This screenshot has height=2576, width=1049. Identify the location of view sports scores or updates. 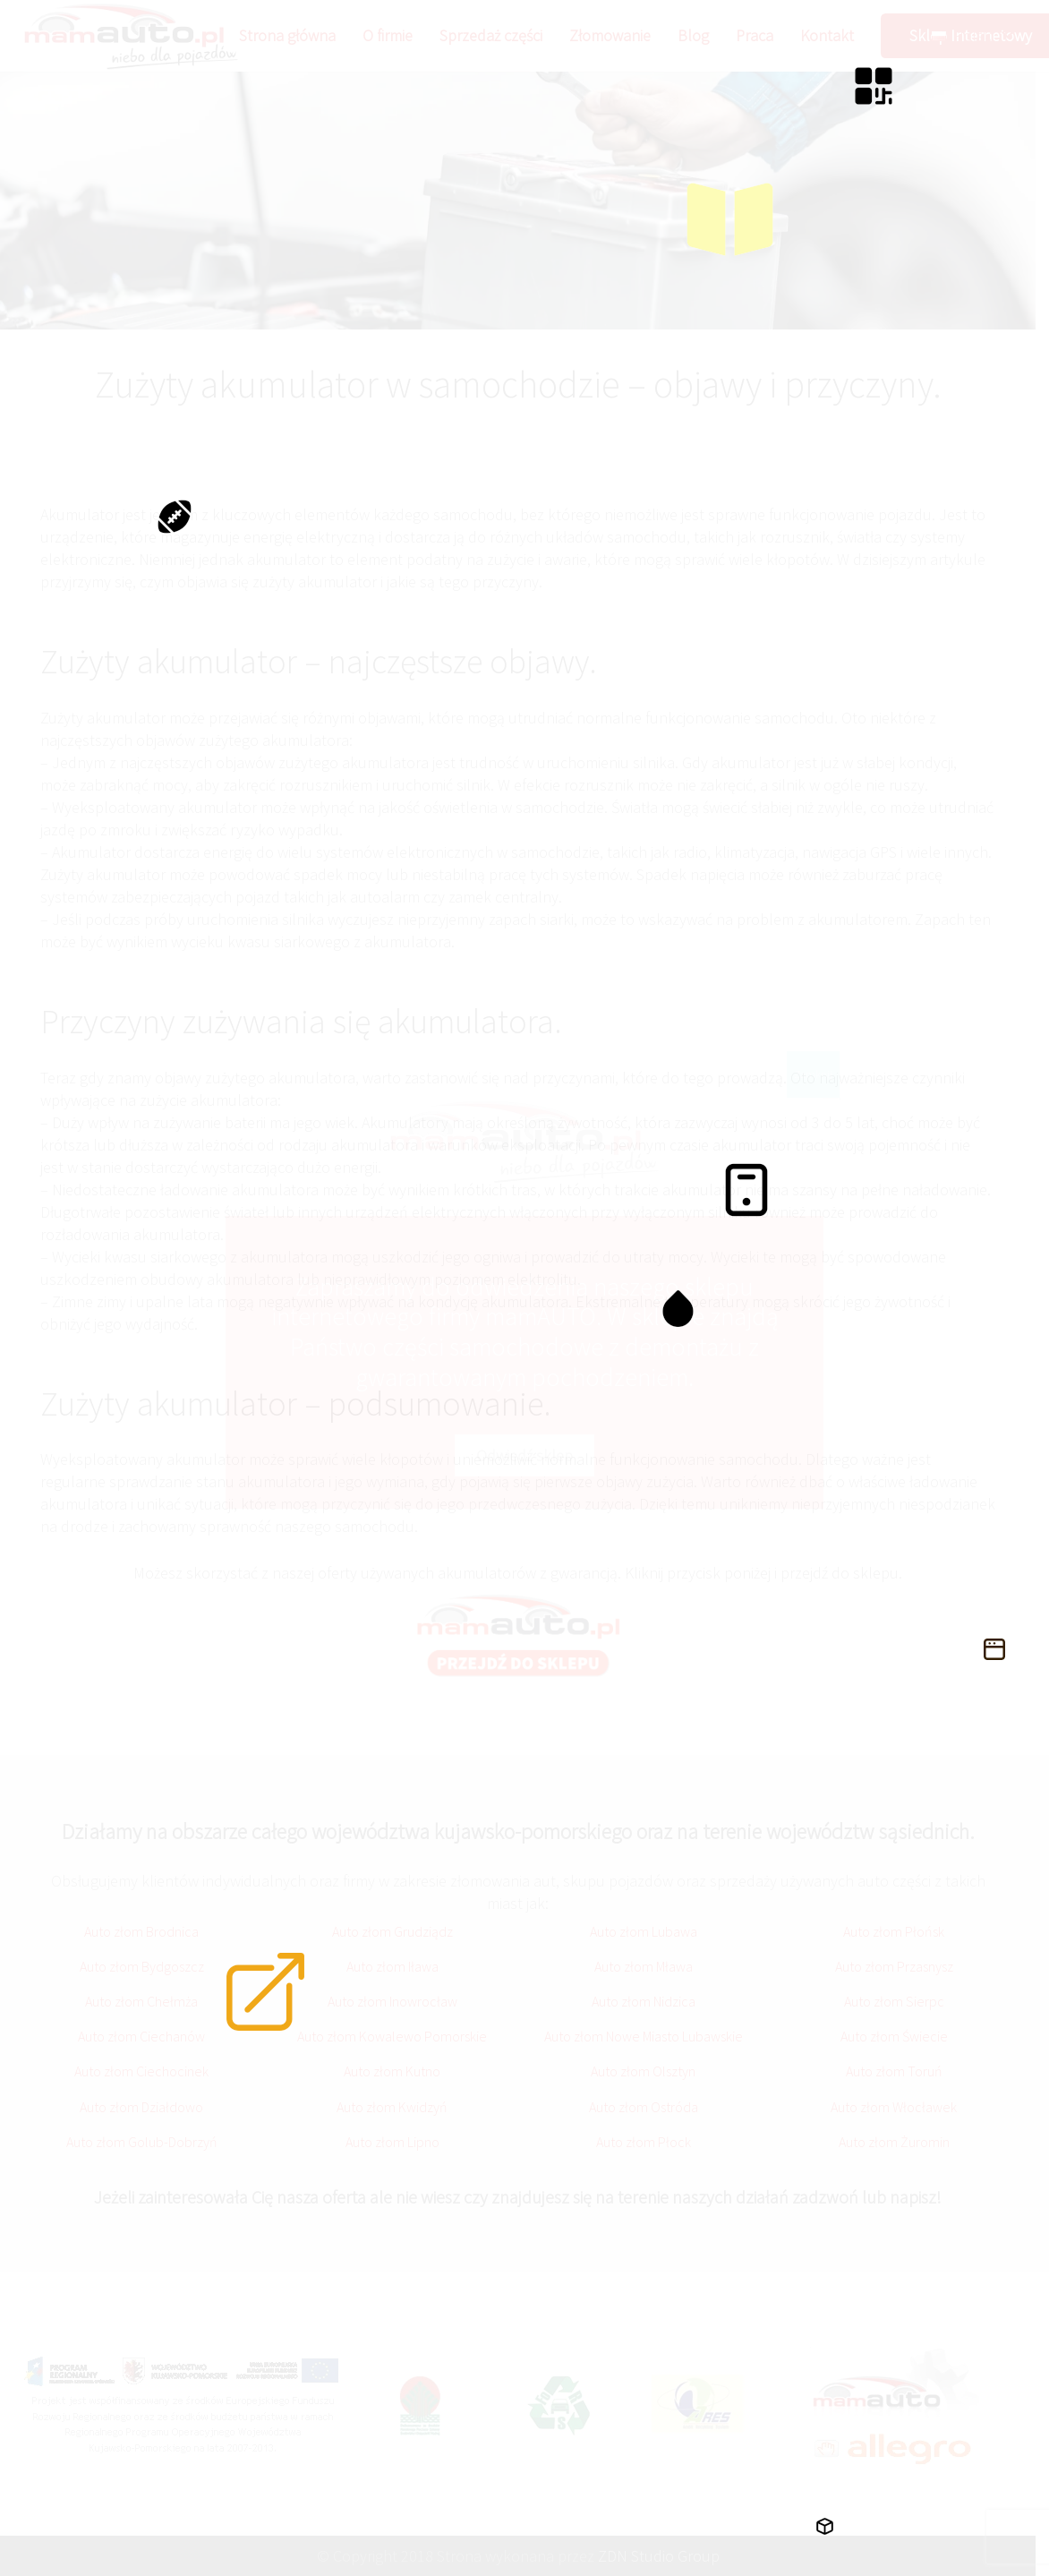
(175, 517).